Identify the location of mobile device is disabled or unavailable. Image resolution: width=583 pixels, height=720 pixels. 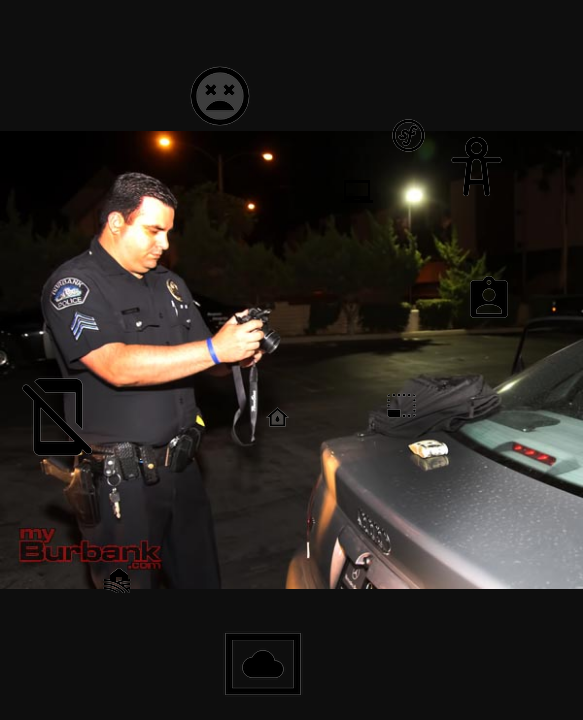
(58, 417).